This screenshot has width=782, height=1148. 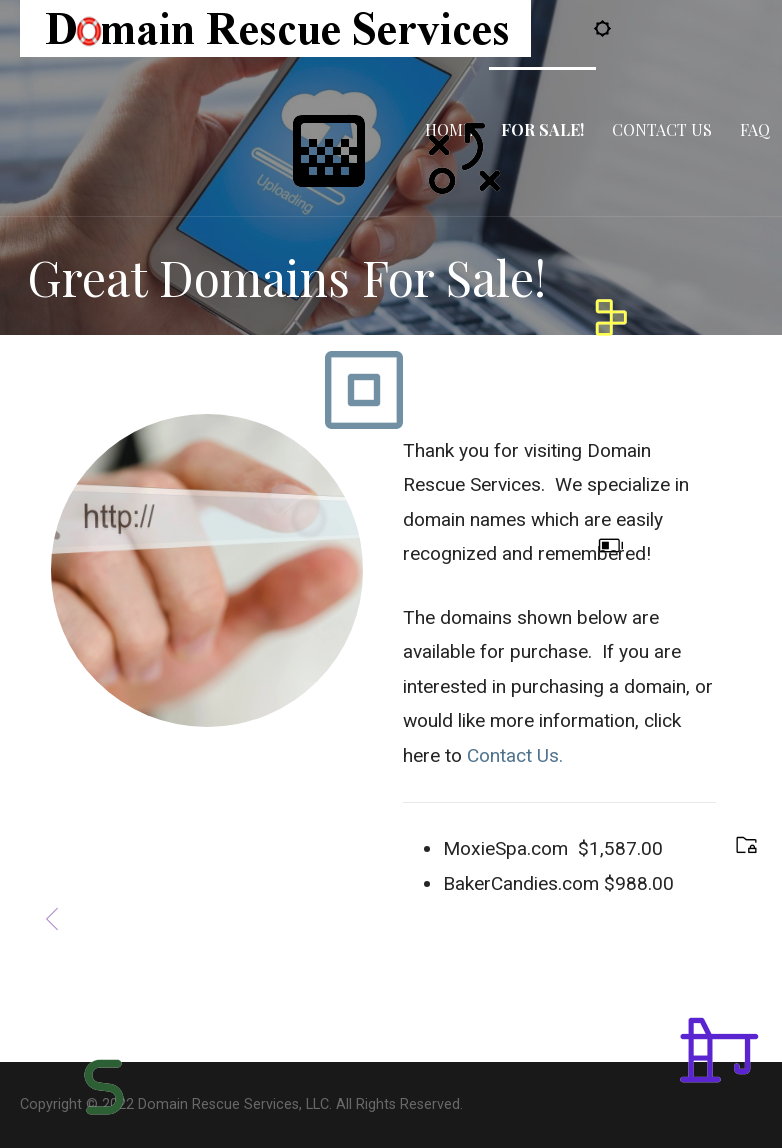 What do you see at coordinates (602, 28) in the screenshot?
I see `adjust screen brightness settings` at bounding box center [602, 28].